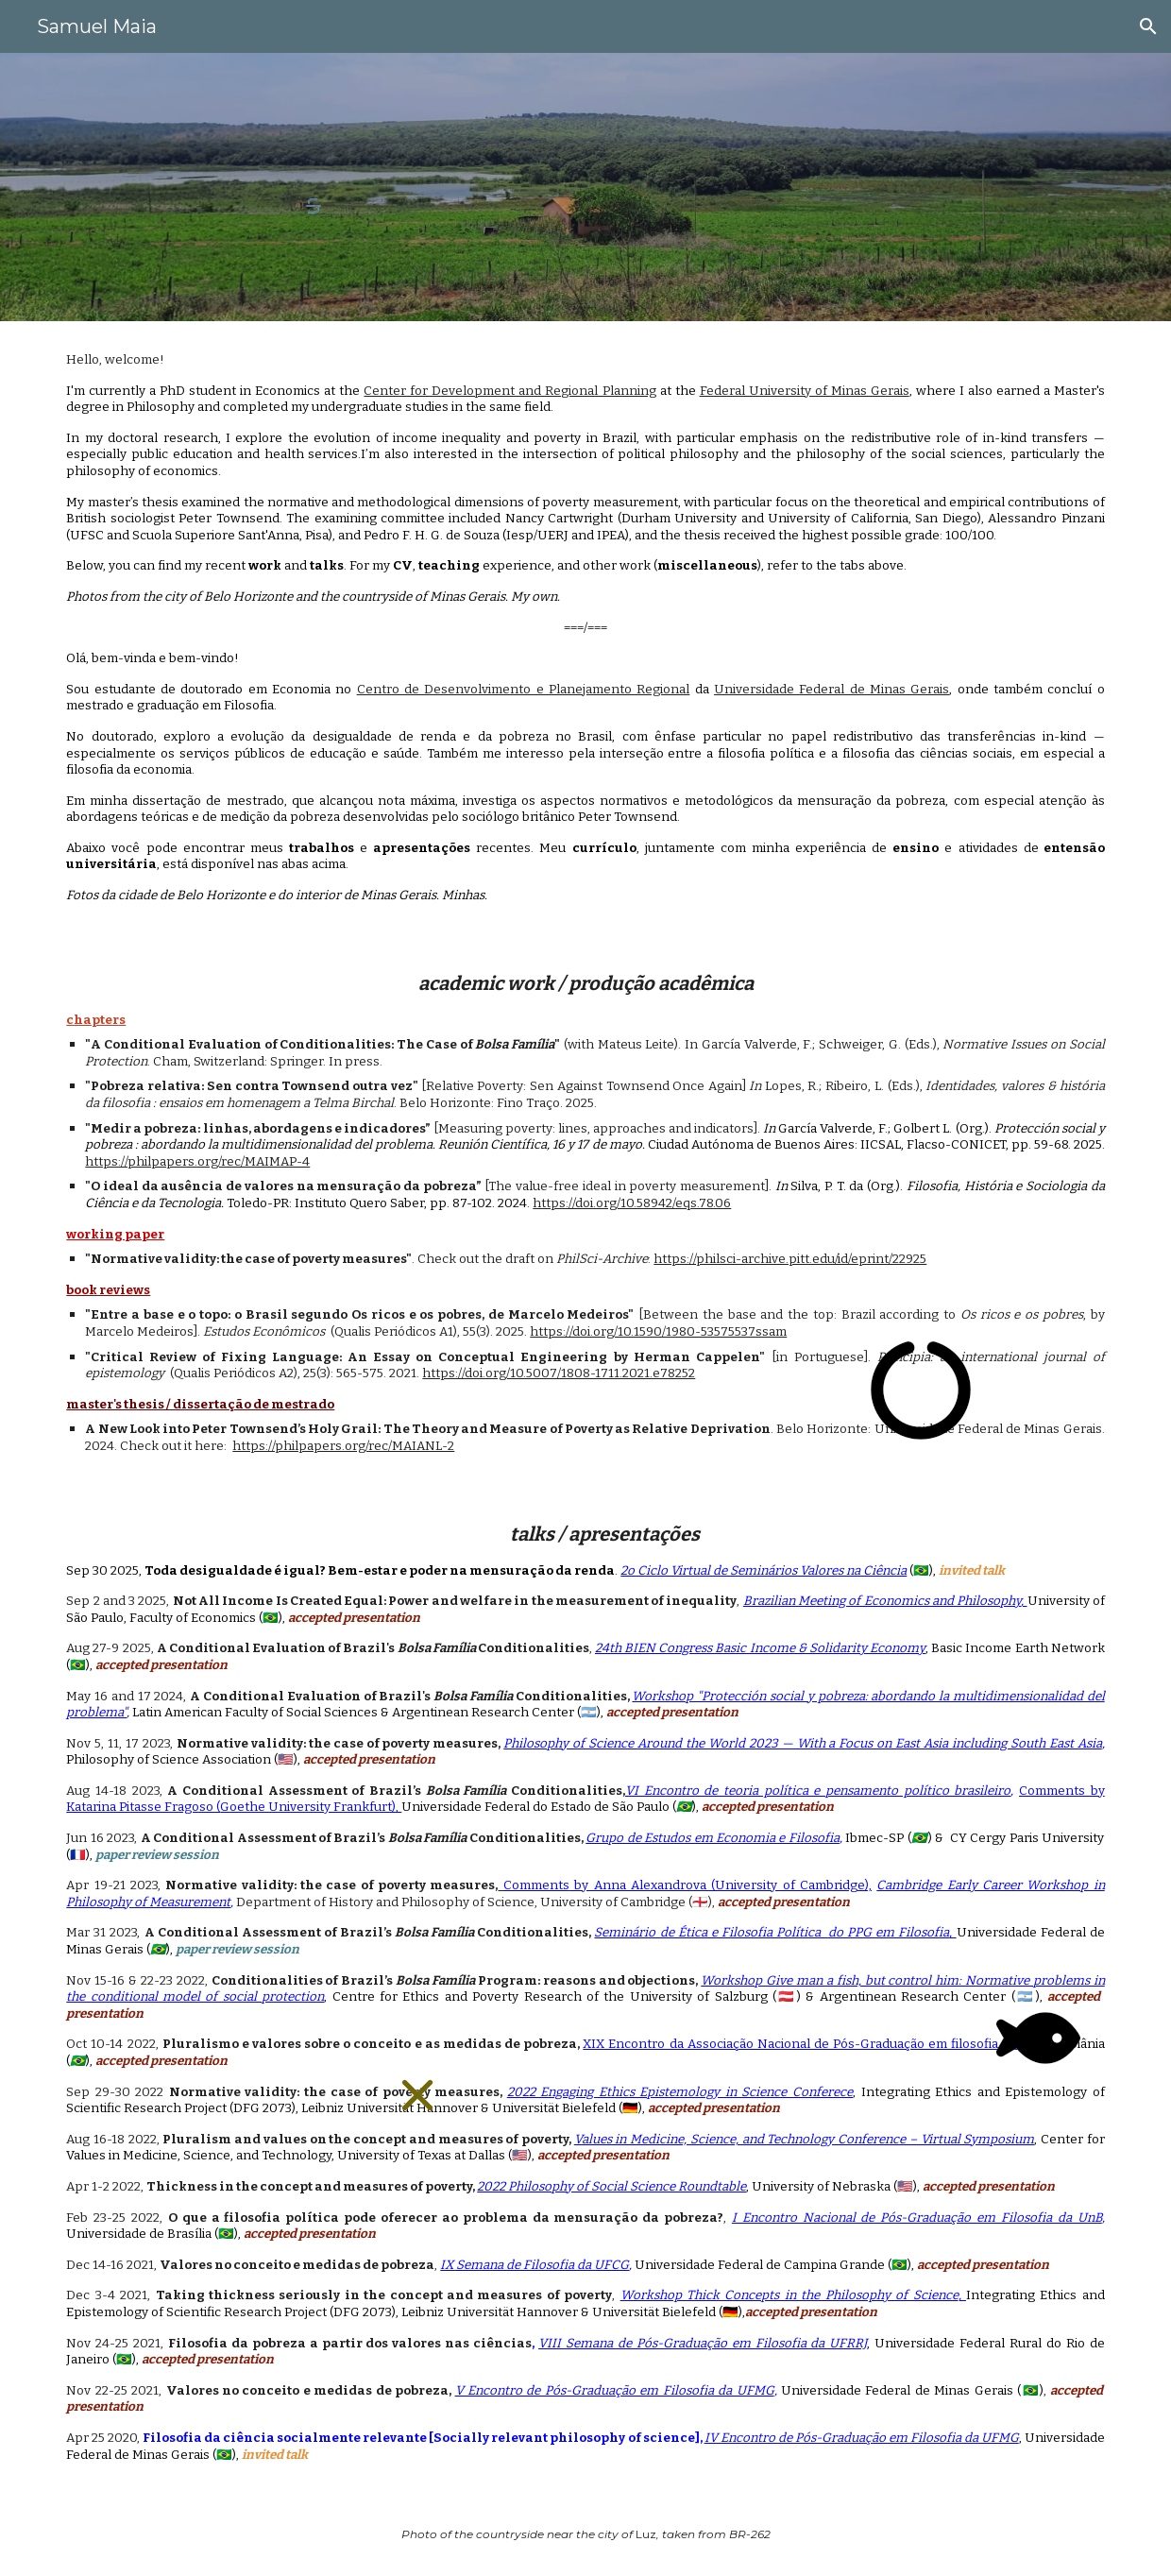 This screenshot has width=1171, height=2576. Describe the element at coordinates (314, 206) in the screenshot. I see `apply strikethrough formatting to selected text` at that location.